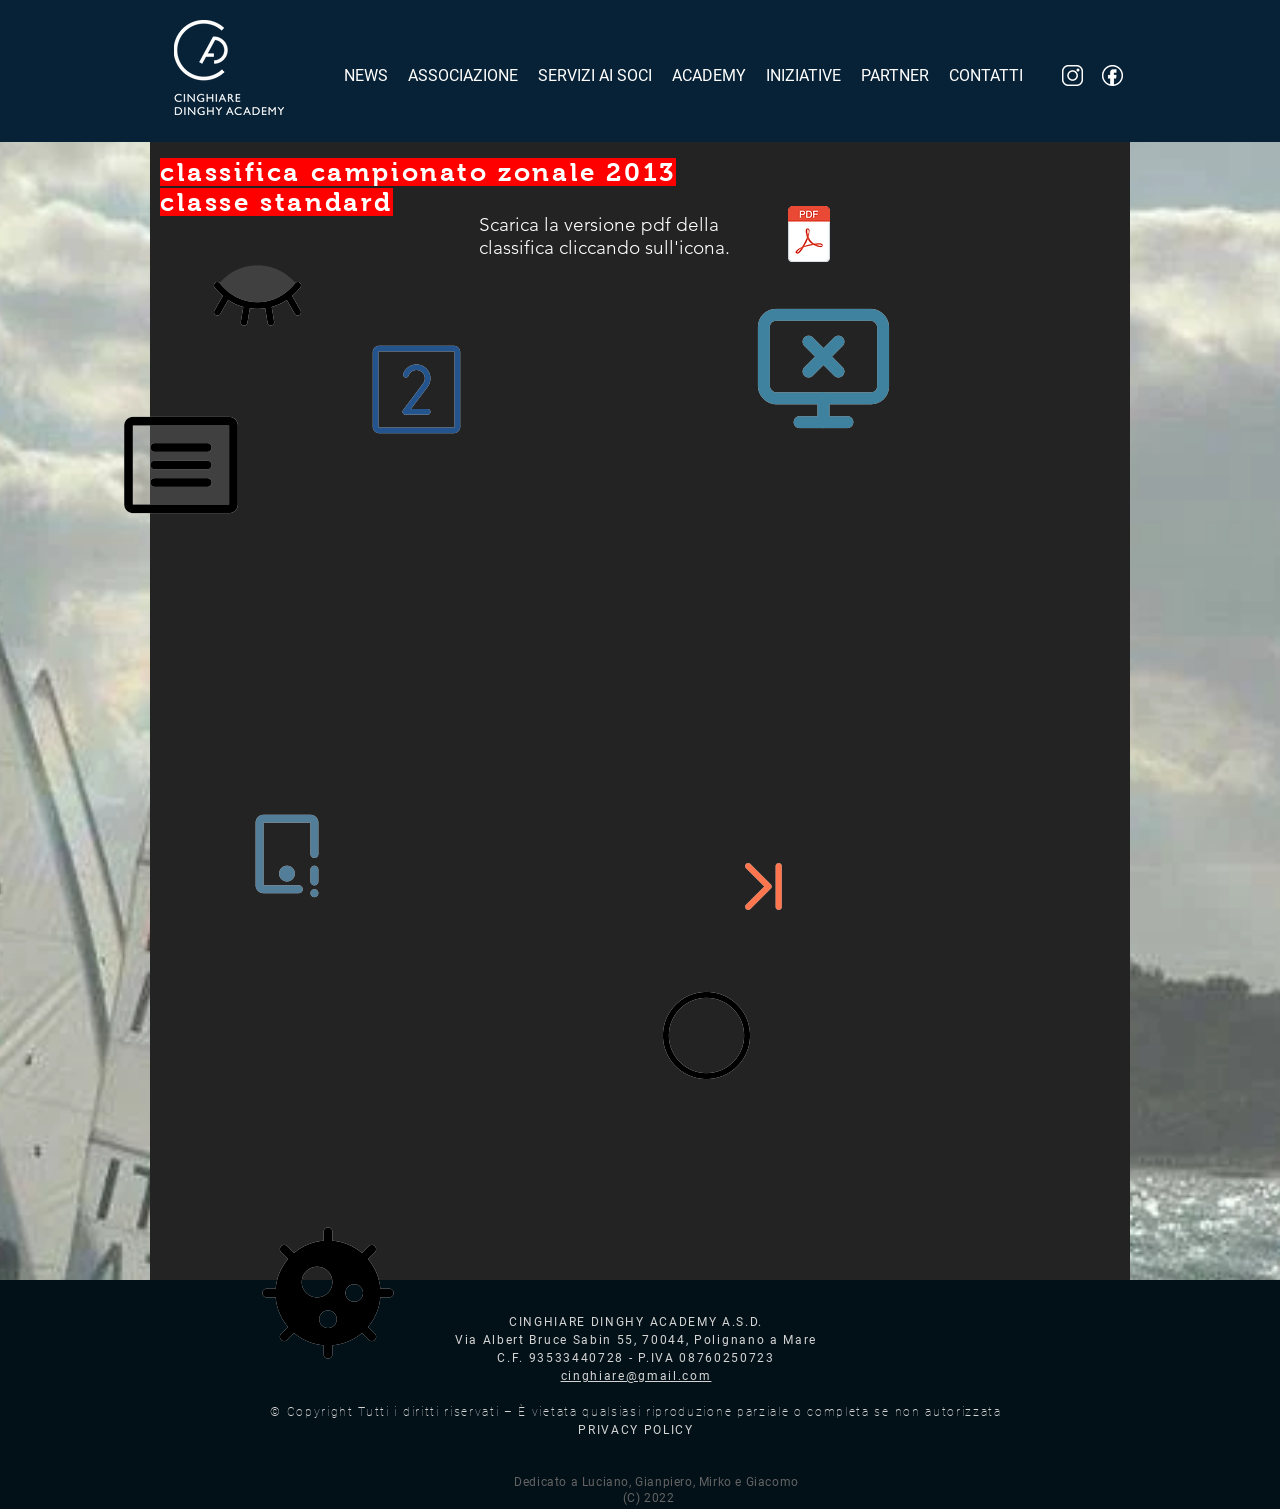 The height and width of the screenshot is (1509, 1280). I want to click on view article or document content, so click(181, 465).